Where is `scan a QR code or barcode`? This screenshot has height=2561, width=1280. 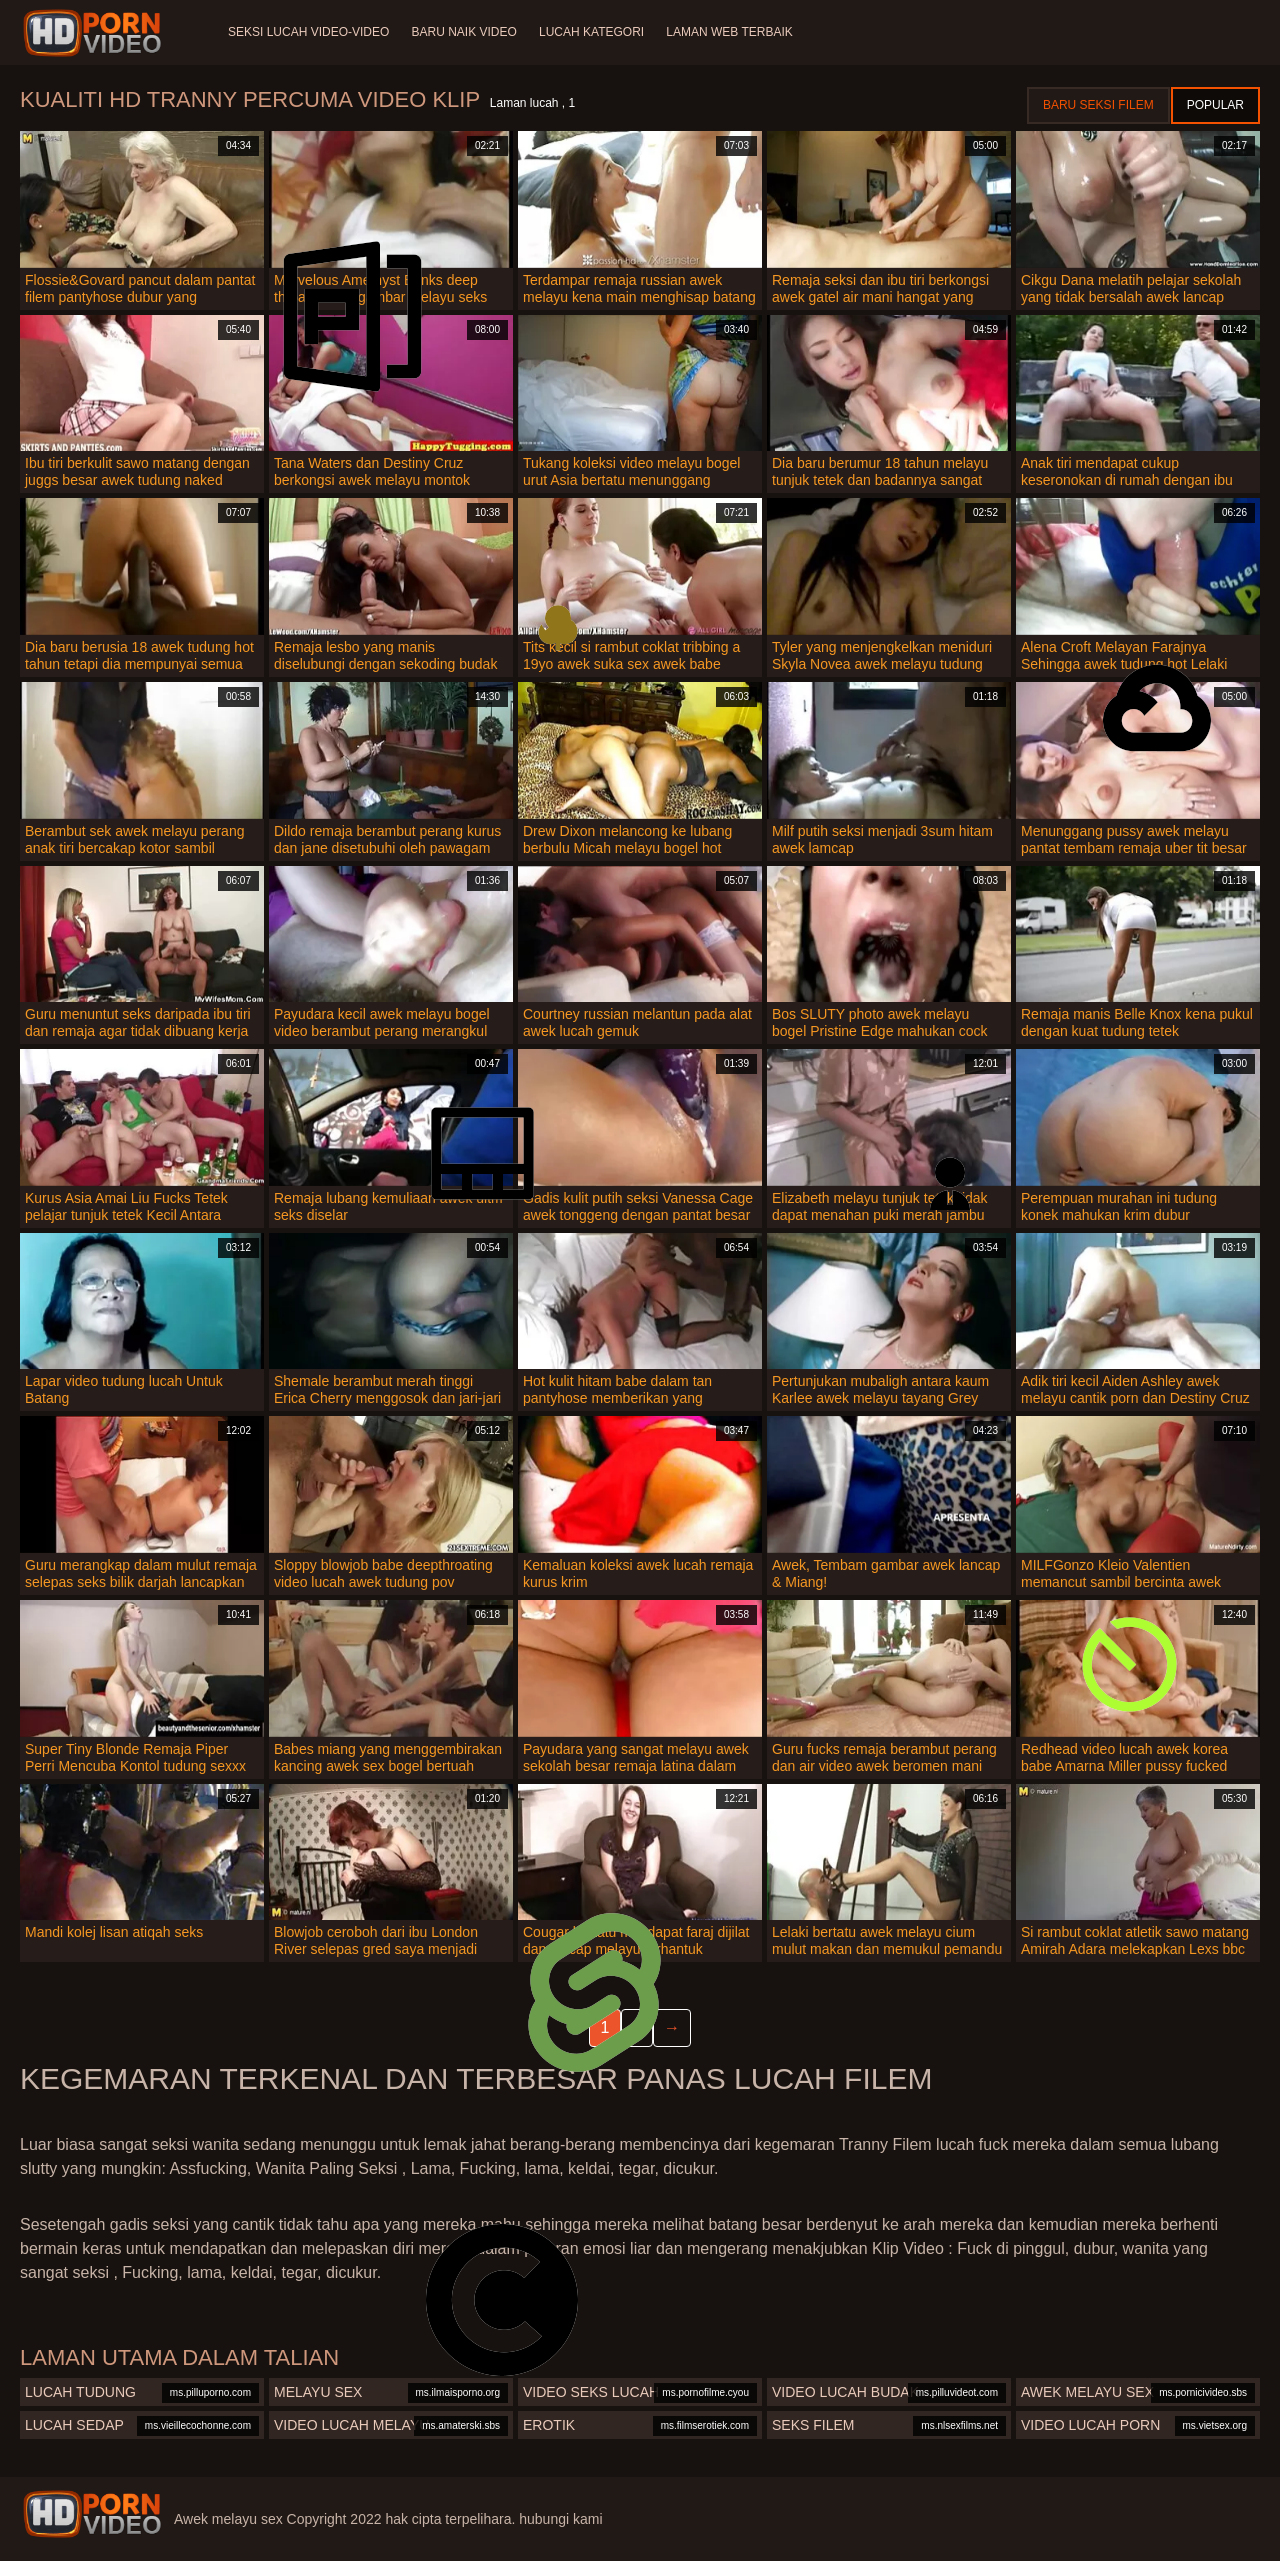
scan a QR code or barcode is located at coordinates (1129, 1664).